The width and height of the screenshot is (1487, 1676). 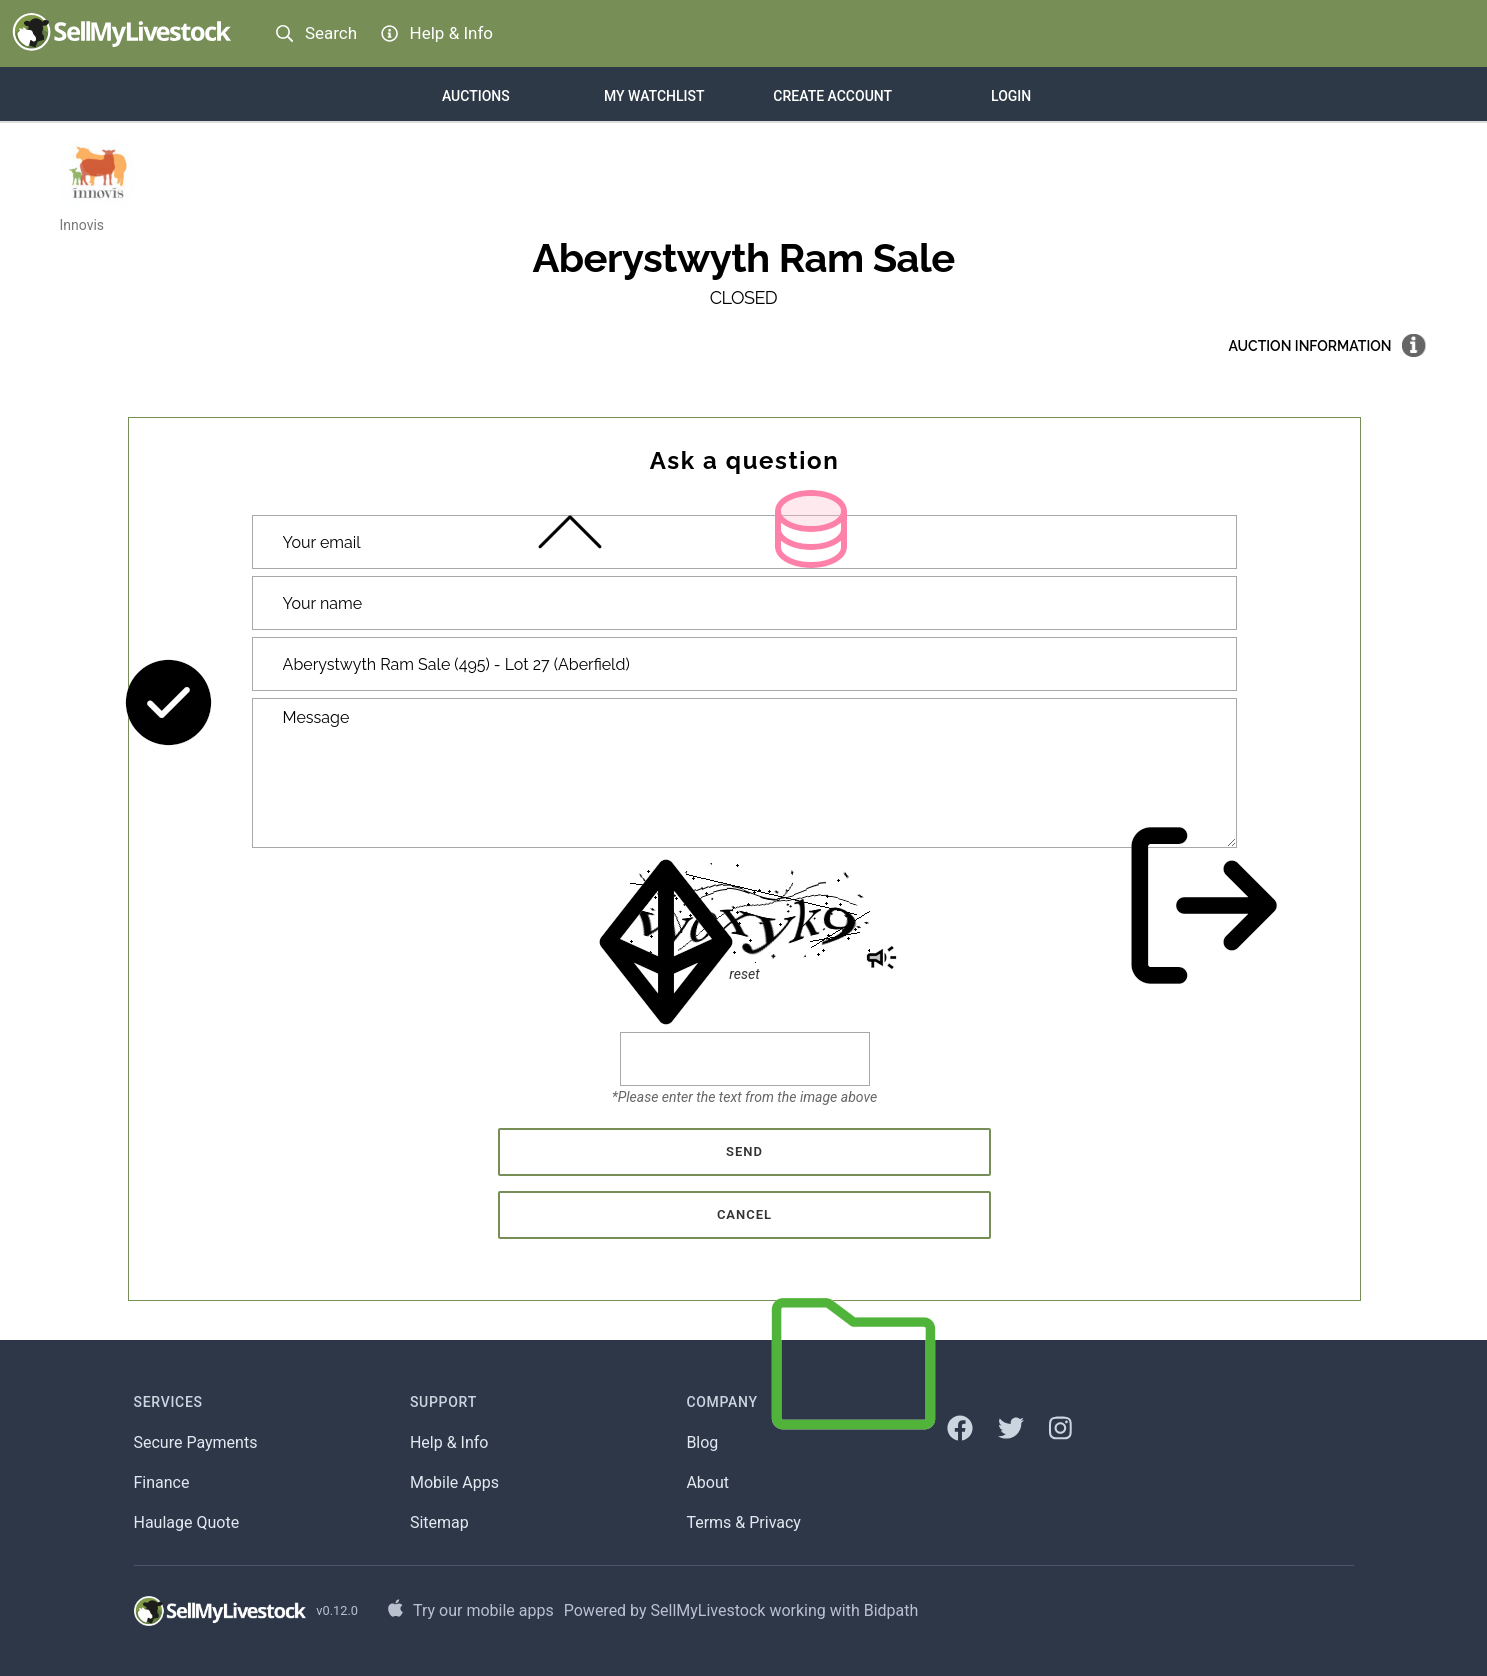 I want to click on access database or data storage, so click(x=811, y=529).